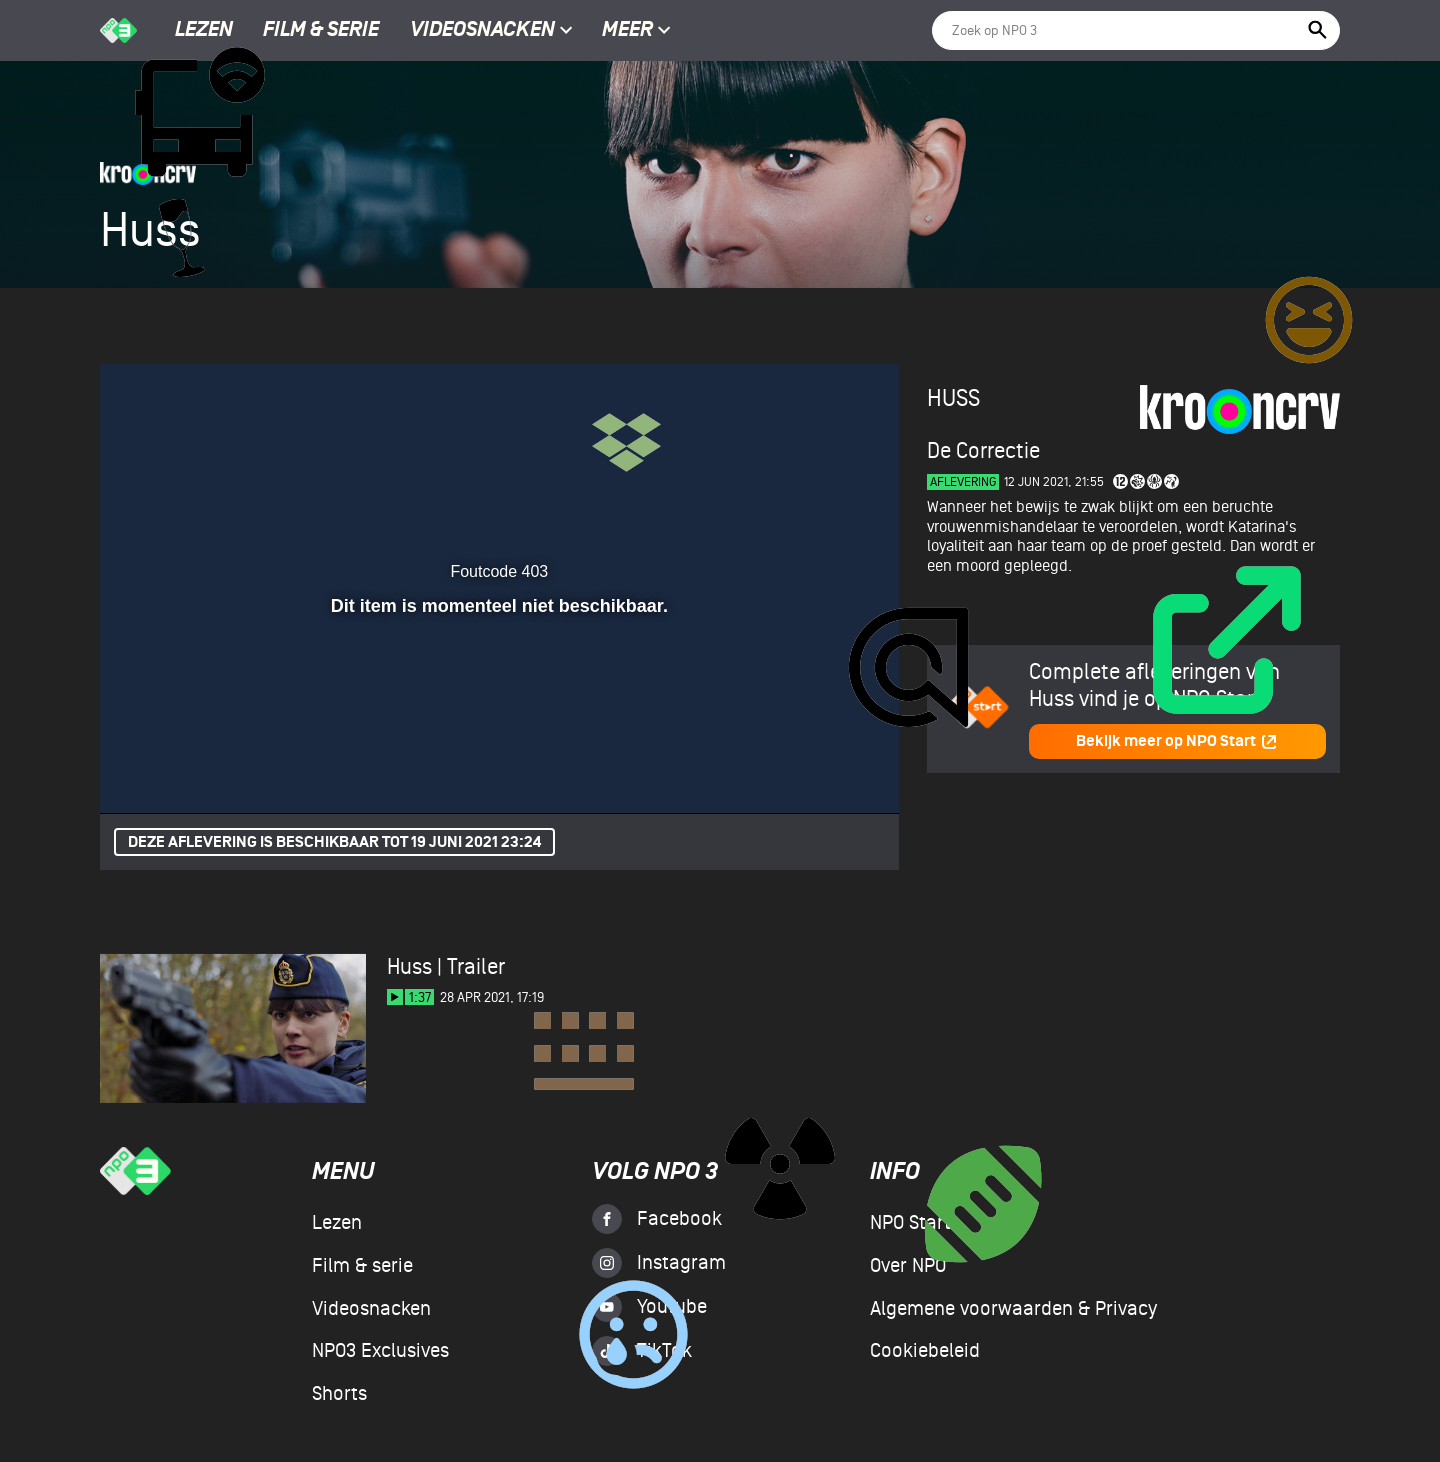 The height and width of the screenshot is (1462, 1440). I want to click on open Dropbox cloud storage, so click(626, 442).